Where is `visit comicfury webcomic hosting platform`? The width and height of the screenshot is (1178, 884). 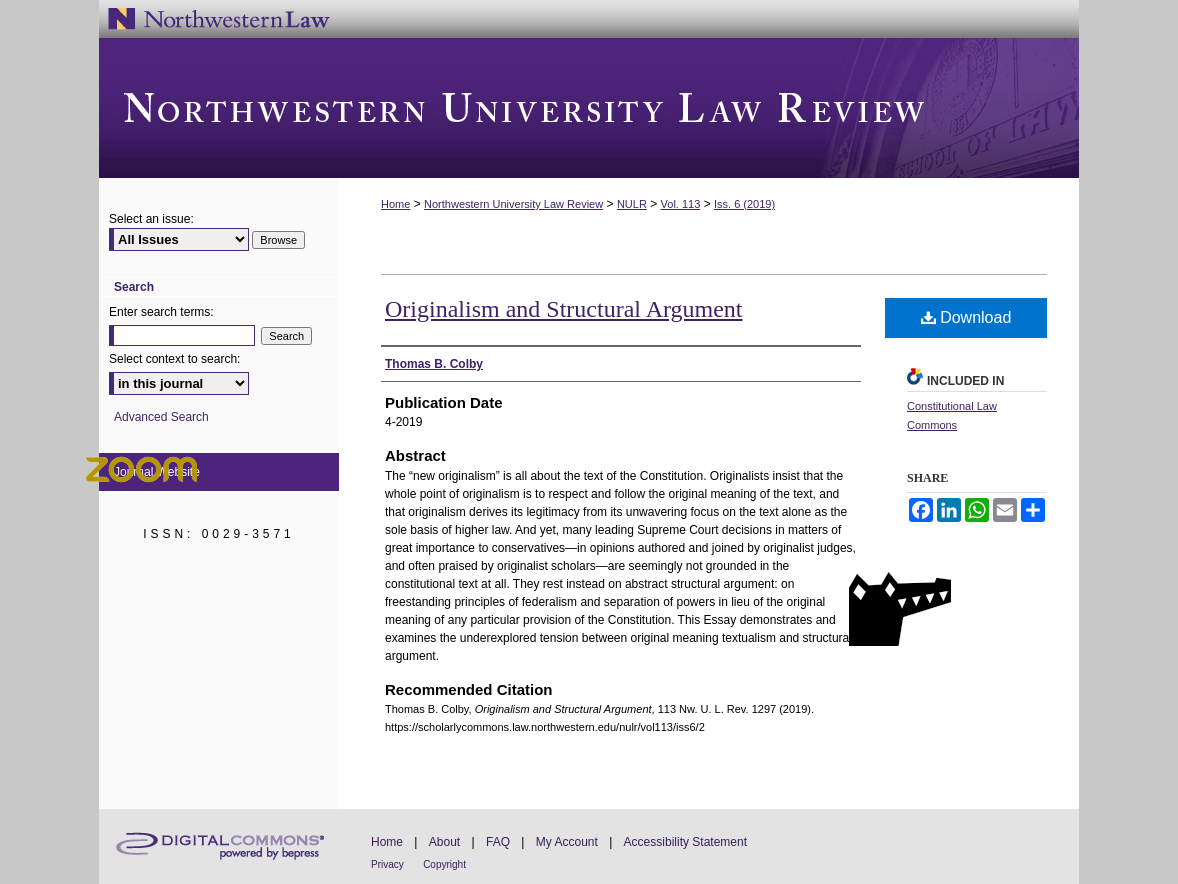
visit comicfury webcomic hosting platform is located at coordinates (900, 609).